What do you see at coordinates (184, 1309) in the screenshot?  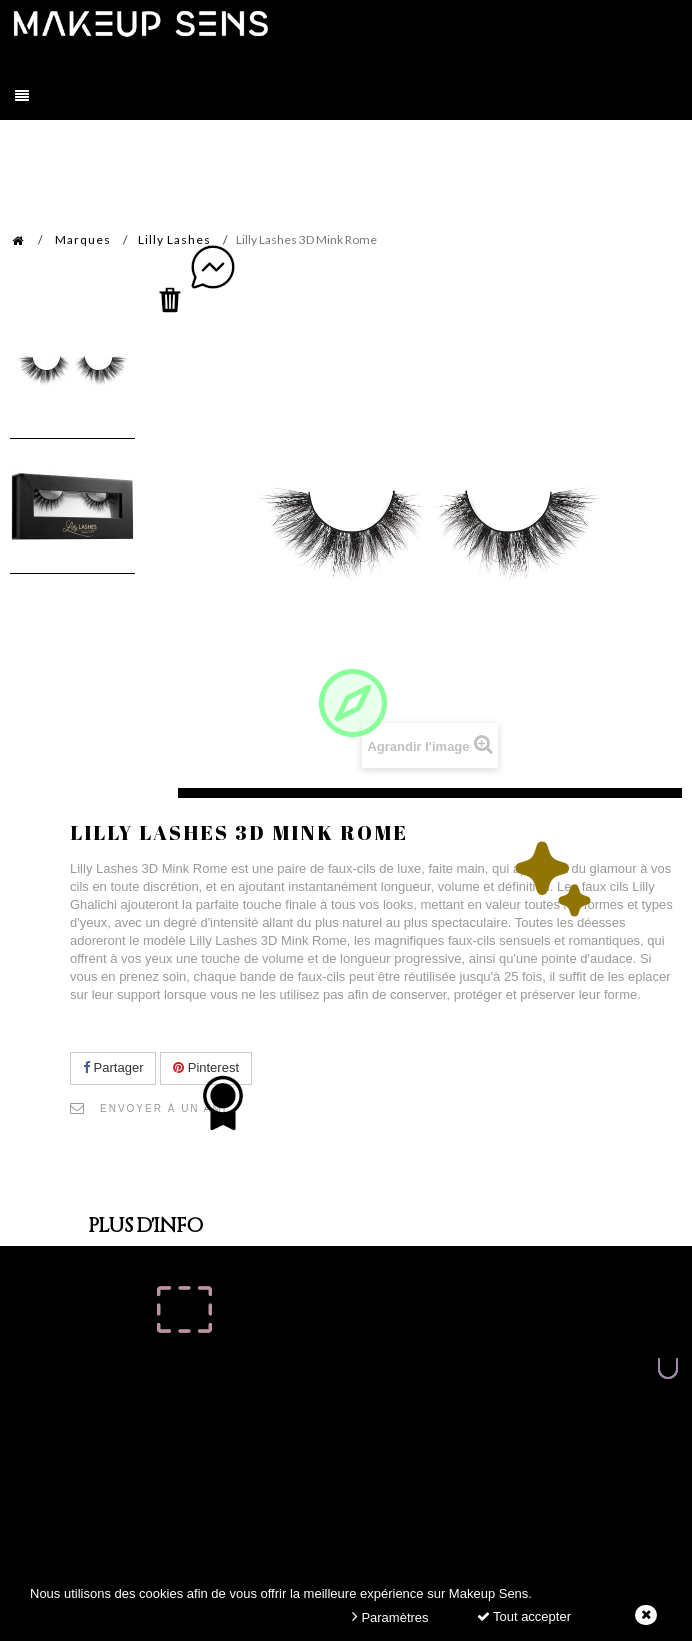 I see `select or define a region` at bounding box center [184, 1309].